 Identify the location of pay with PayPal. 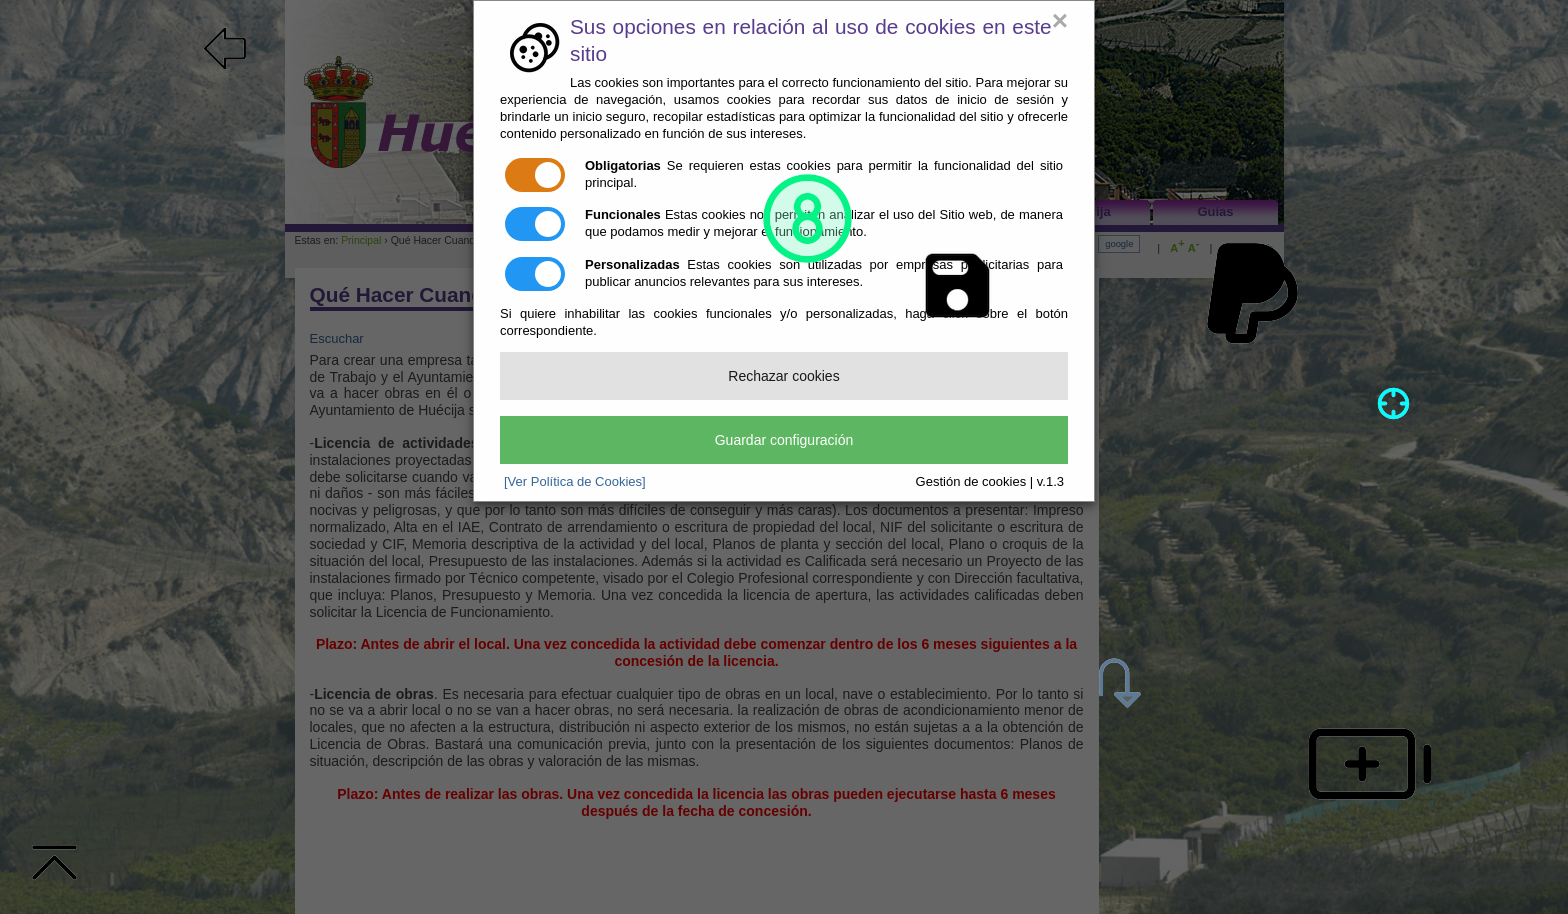
(1252, 293).